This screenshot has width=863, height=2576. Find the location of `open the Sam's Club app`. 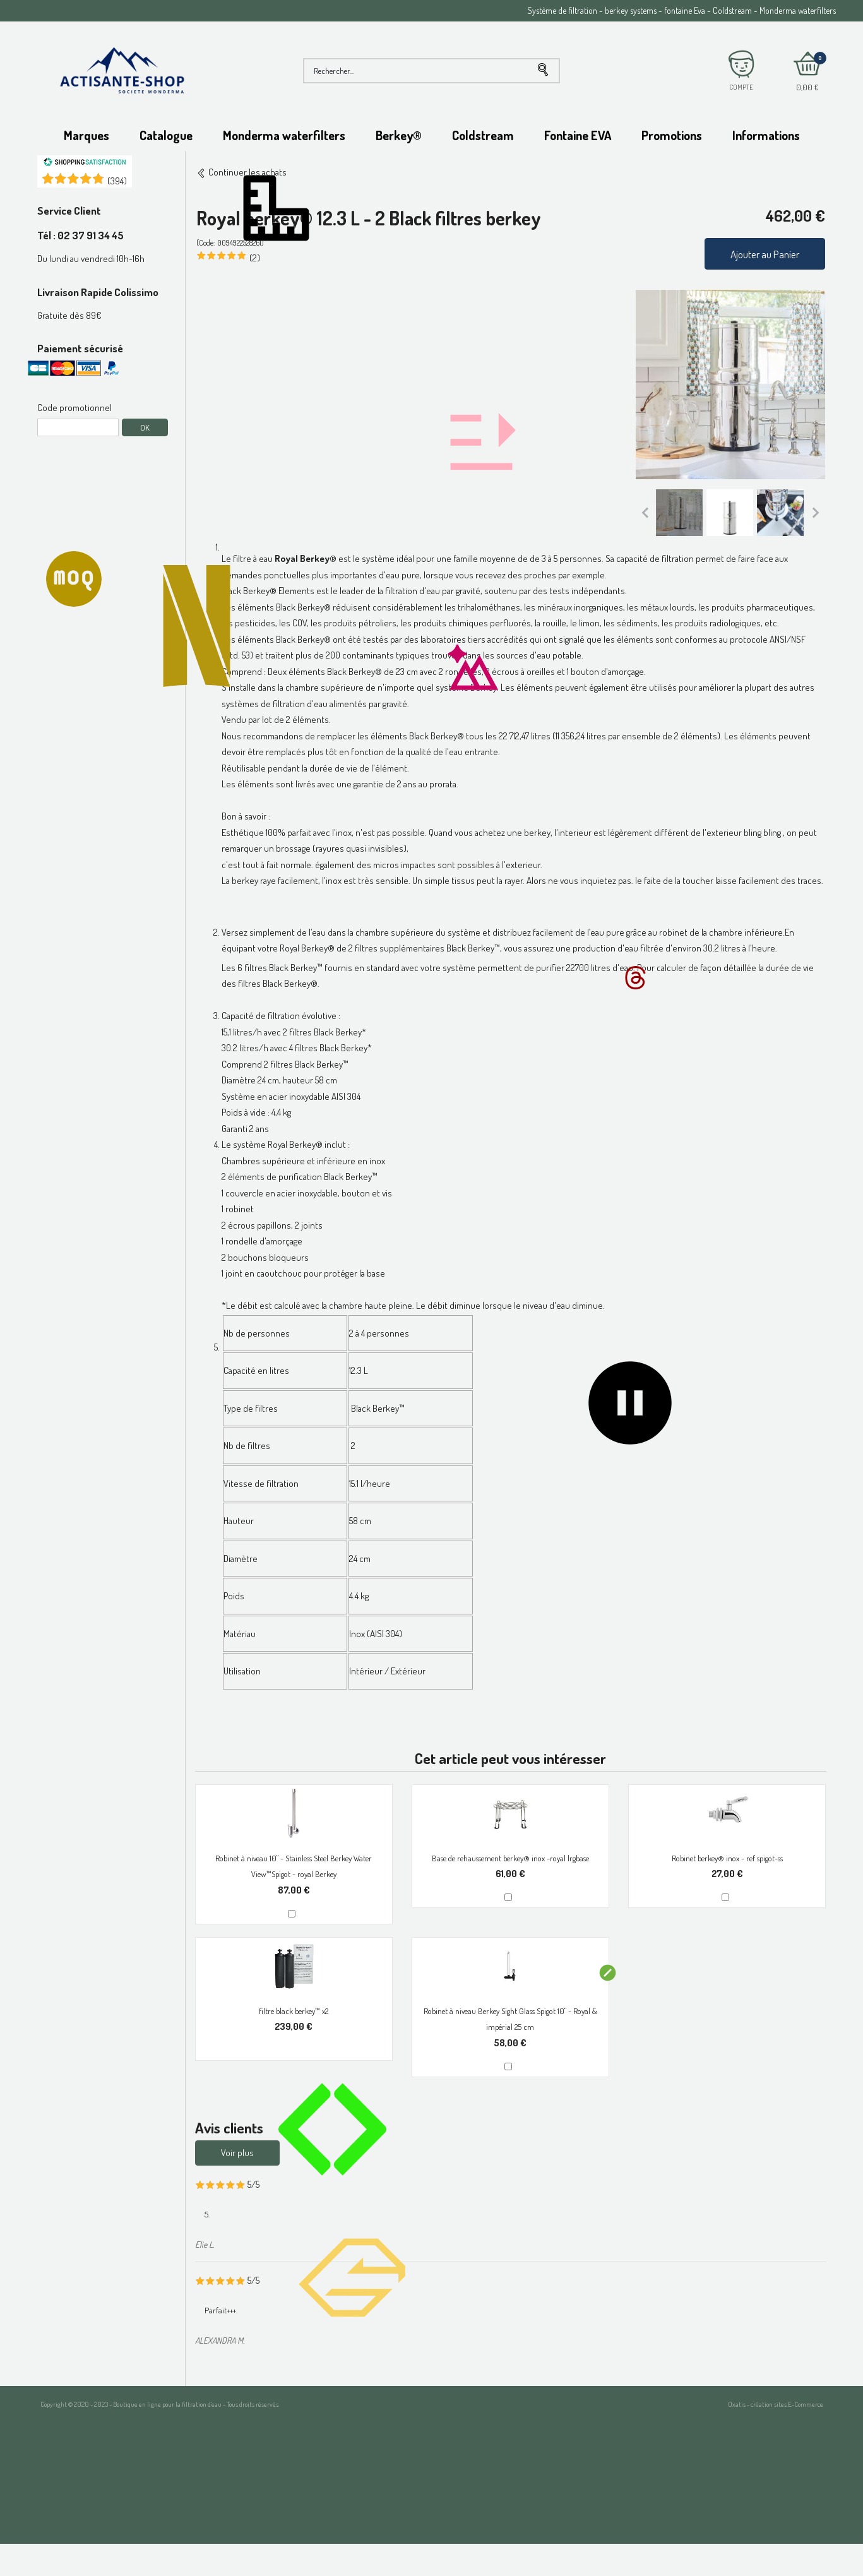

open the Sam's Club app is located at coordinates (332, 2129).